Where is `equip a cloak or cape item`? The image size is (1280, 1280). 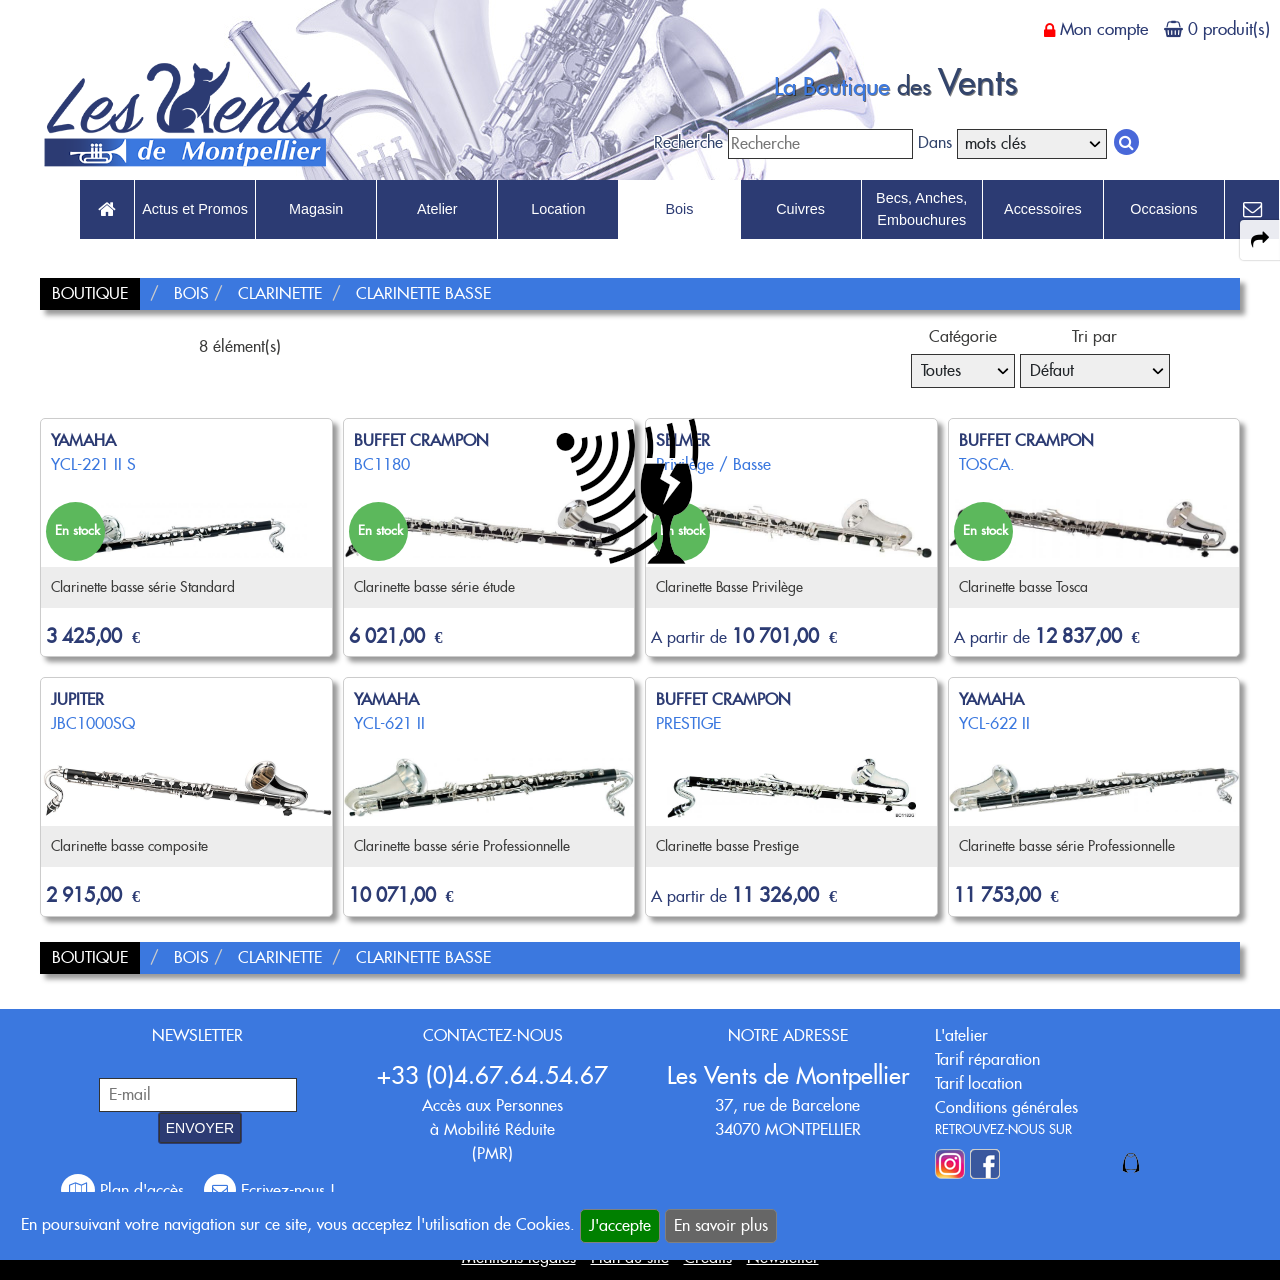 equip a cloak or cape item is located at coordinates (1131, 1163).